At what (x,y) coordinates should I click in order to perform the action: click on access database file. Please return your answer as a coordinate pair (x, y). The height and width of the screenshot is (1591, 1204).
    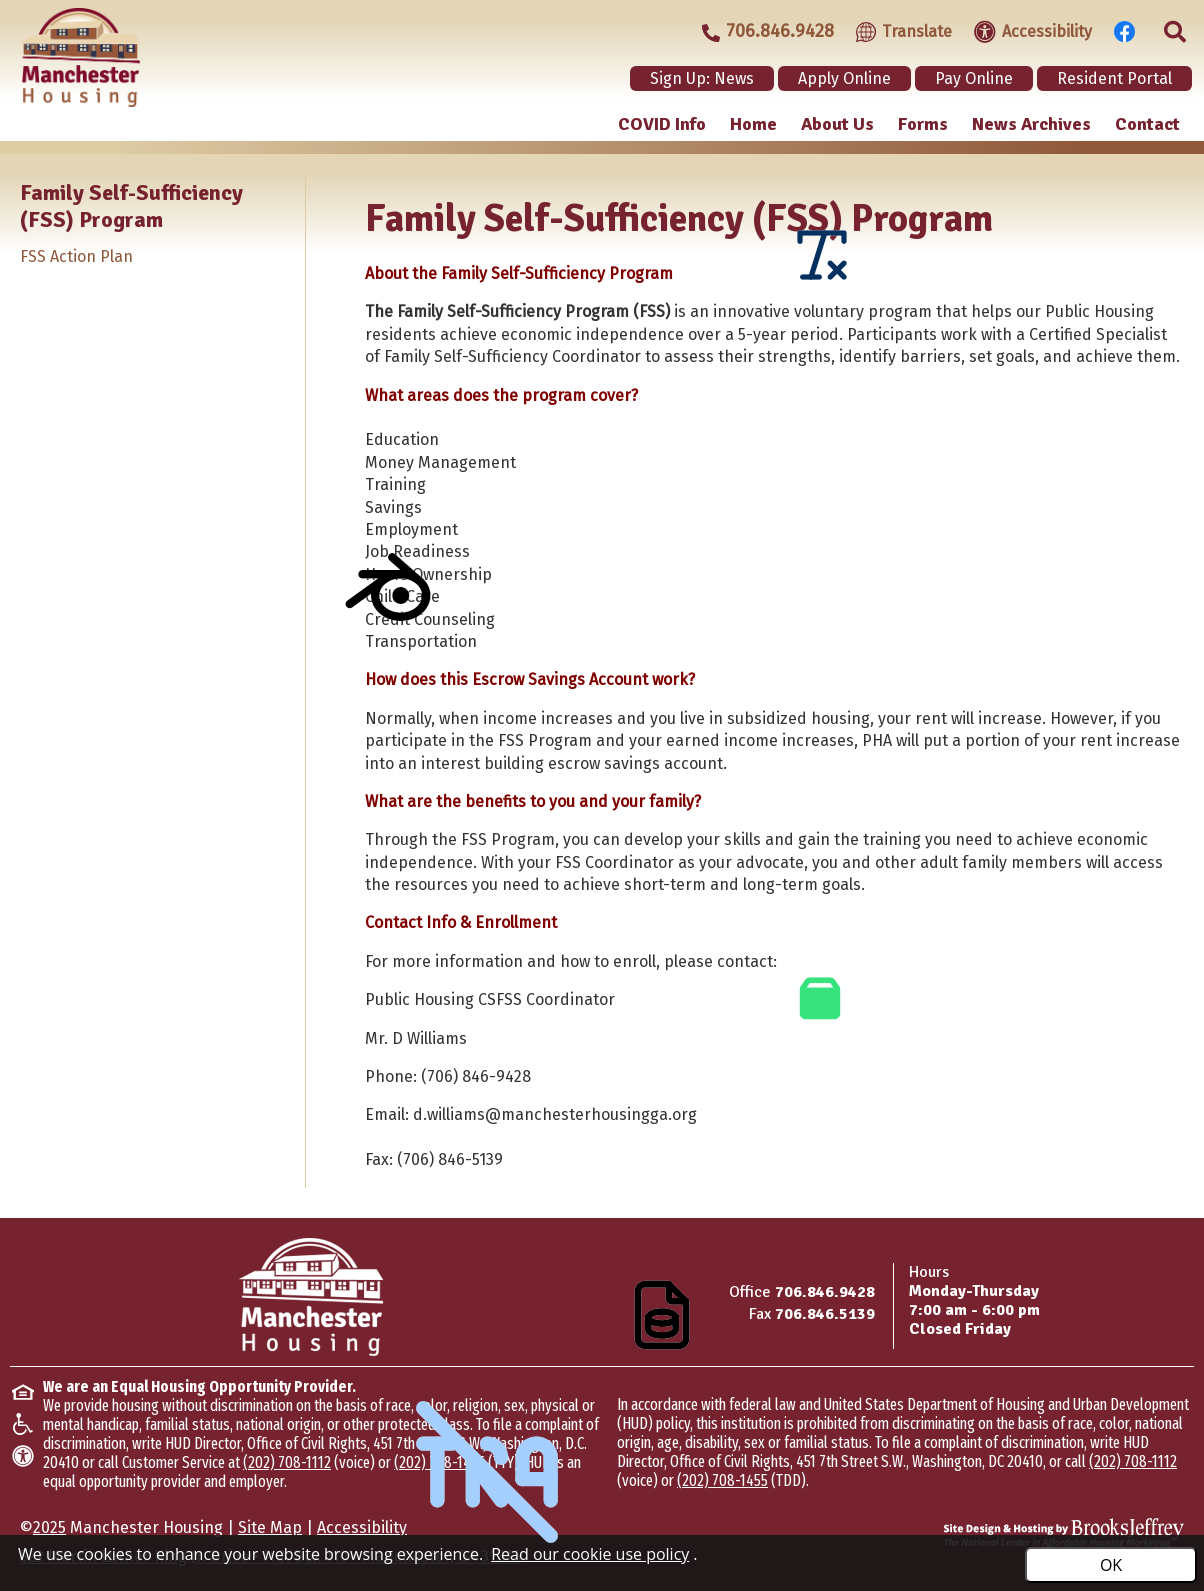
    Looking at the image, I should click on (662, 1315).